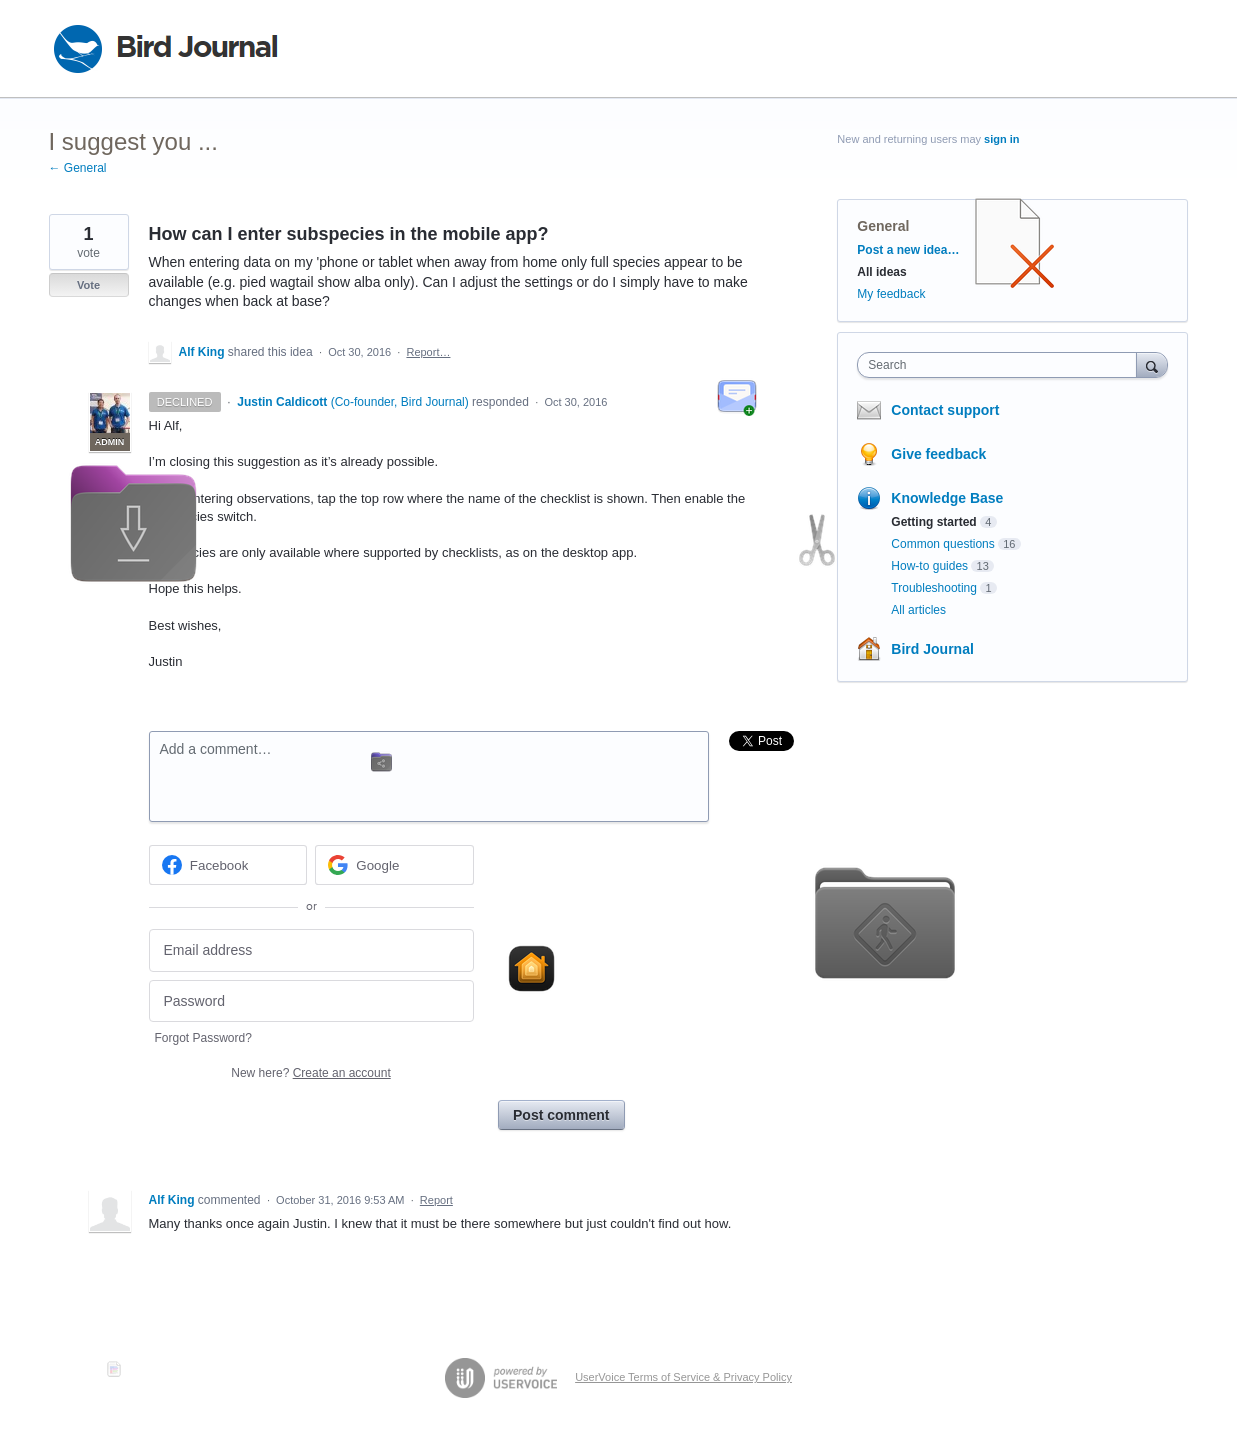 This screenshot has height=1438, width=1237. Describe the element at coordinates (1007, 241) in the screenshot. I see `delete a file or document` at that location.